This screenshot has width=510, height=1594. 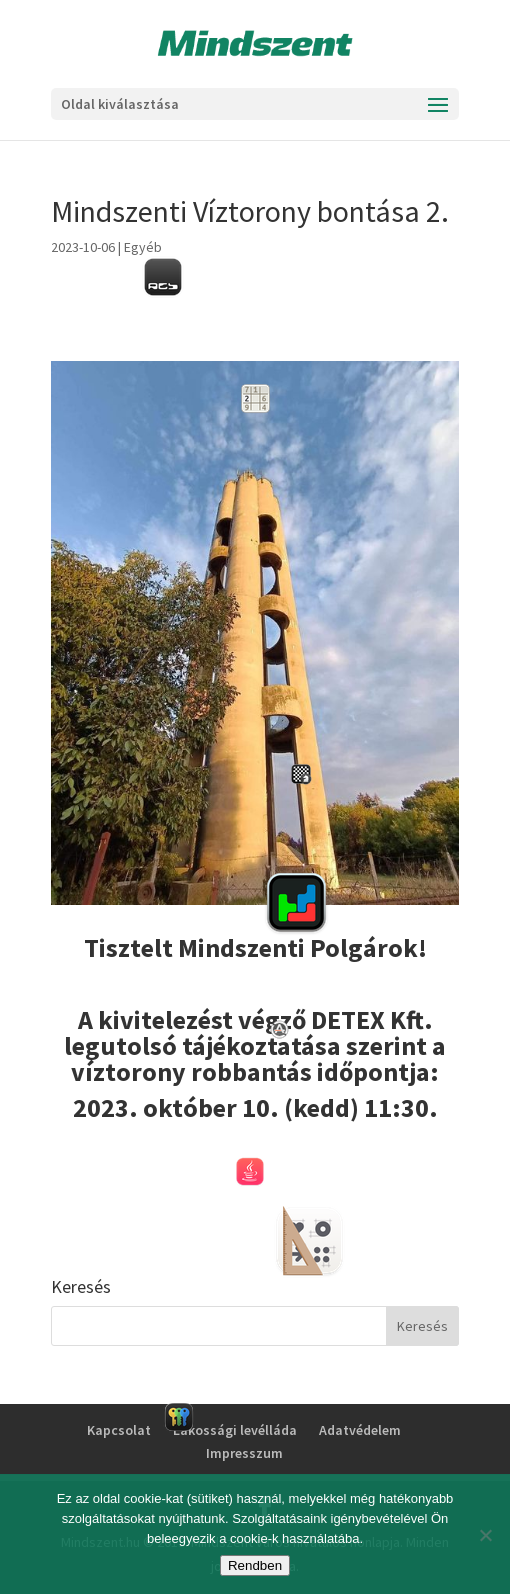 What do you see at coordinates (250, 1172) in the screenshot?
I see `open java application settings` at bounding box center [250, 1172].